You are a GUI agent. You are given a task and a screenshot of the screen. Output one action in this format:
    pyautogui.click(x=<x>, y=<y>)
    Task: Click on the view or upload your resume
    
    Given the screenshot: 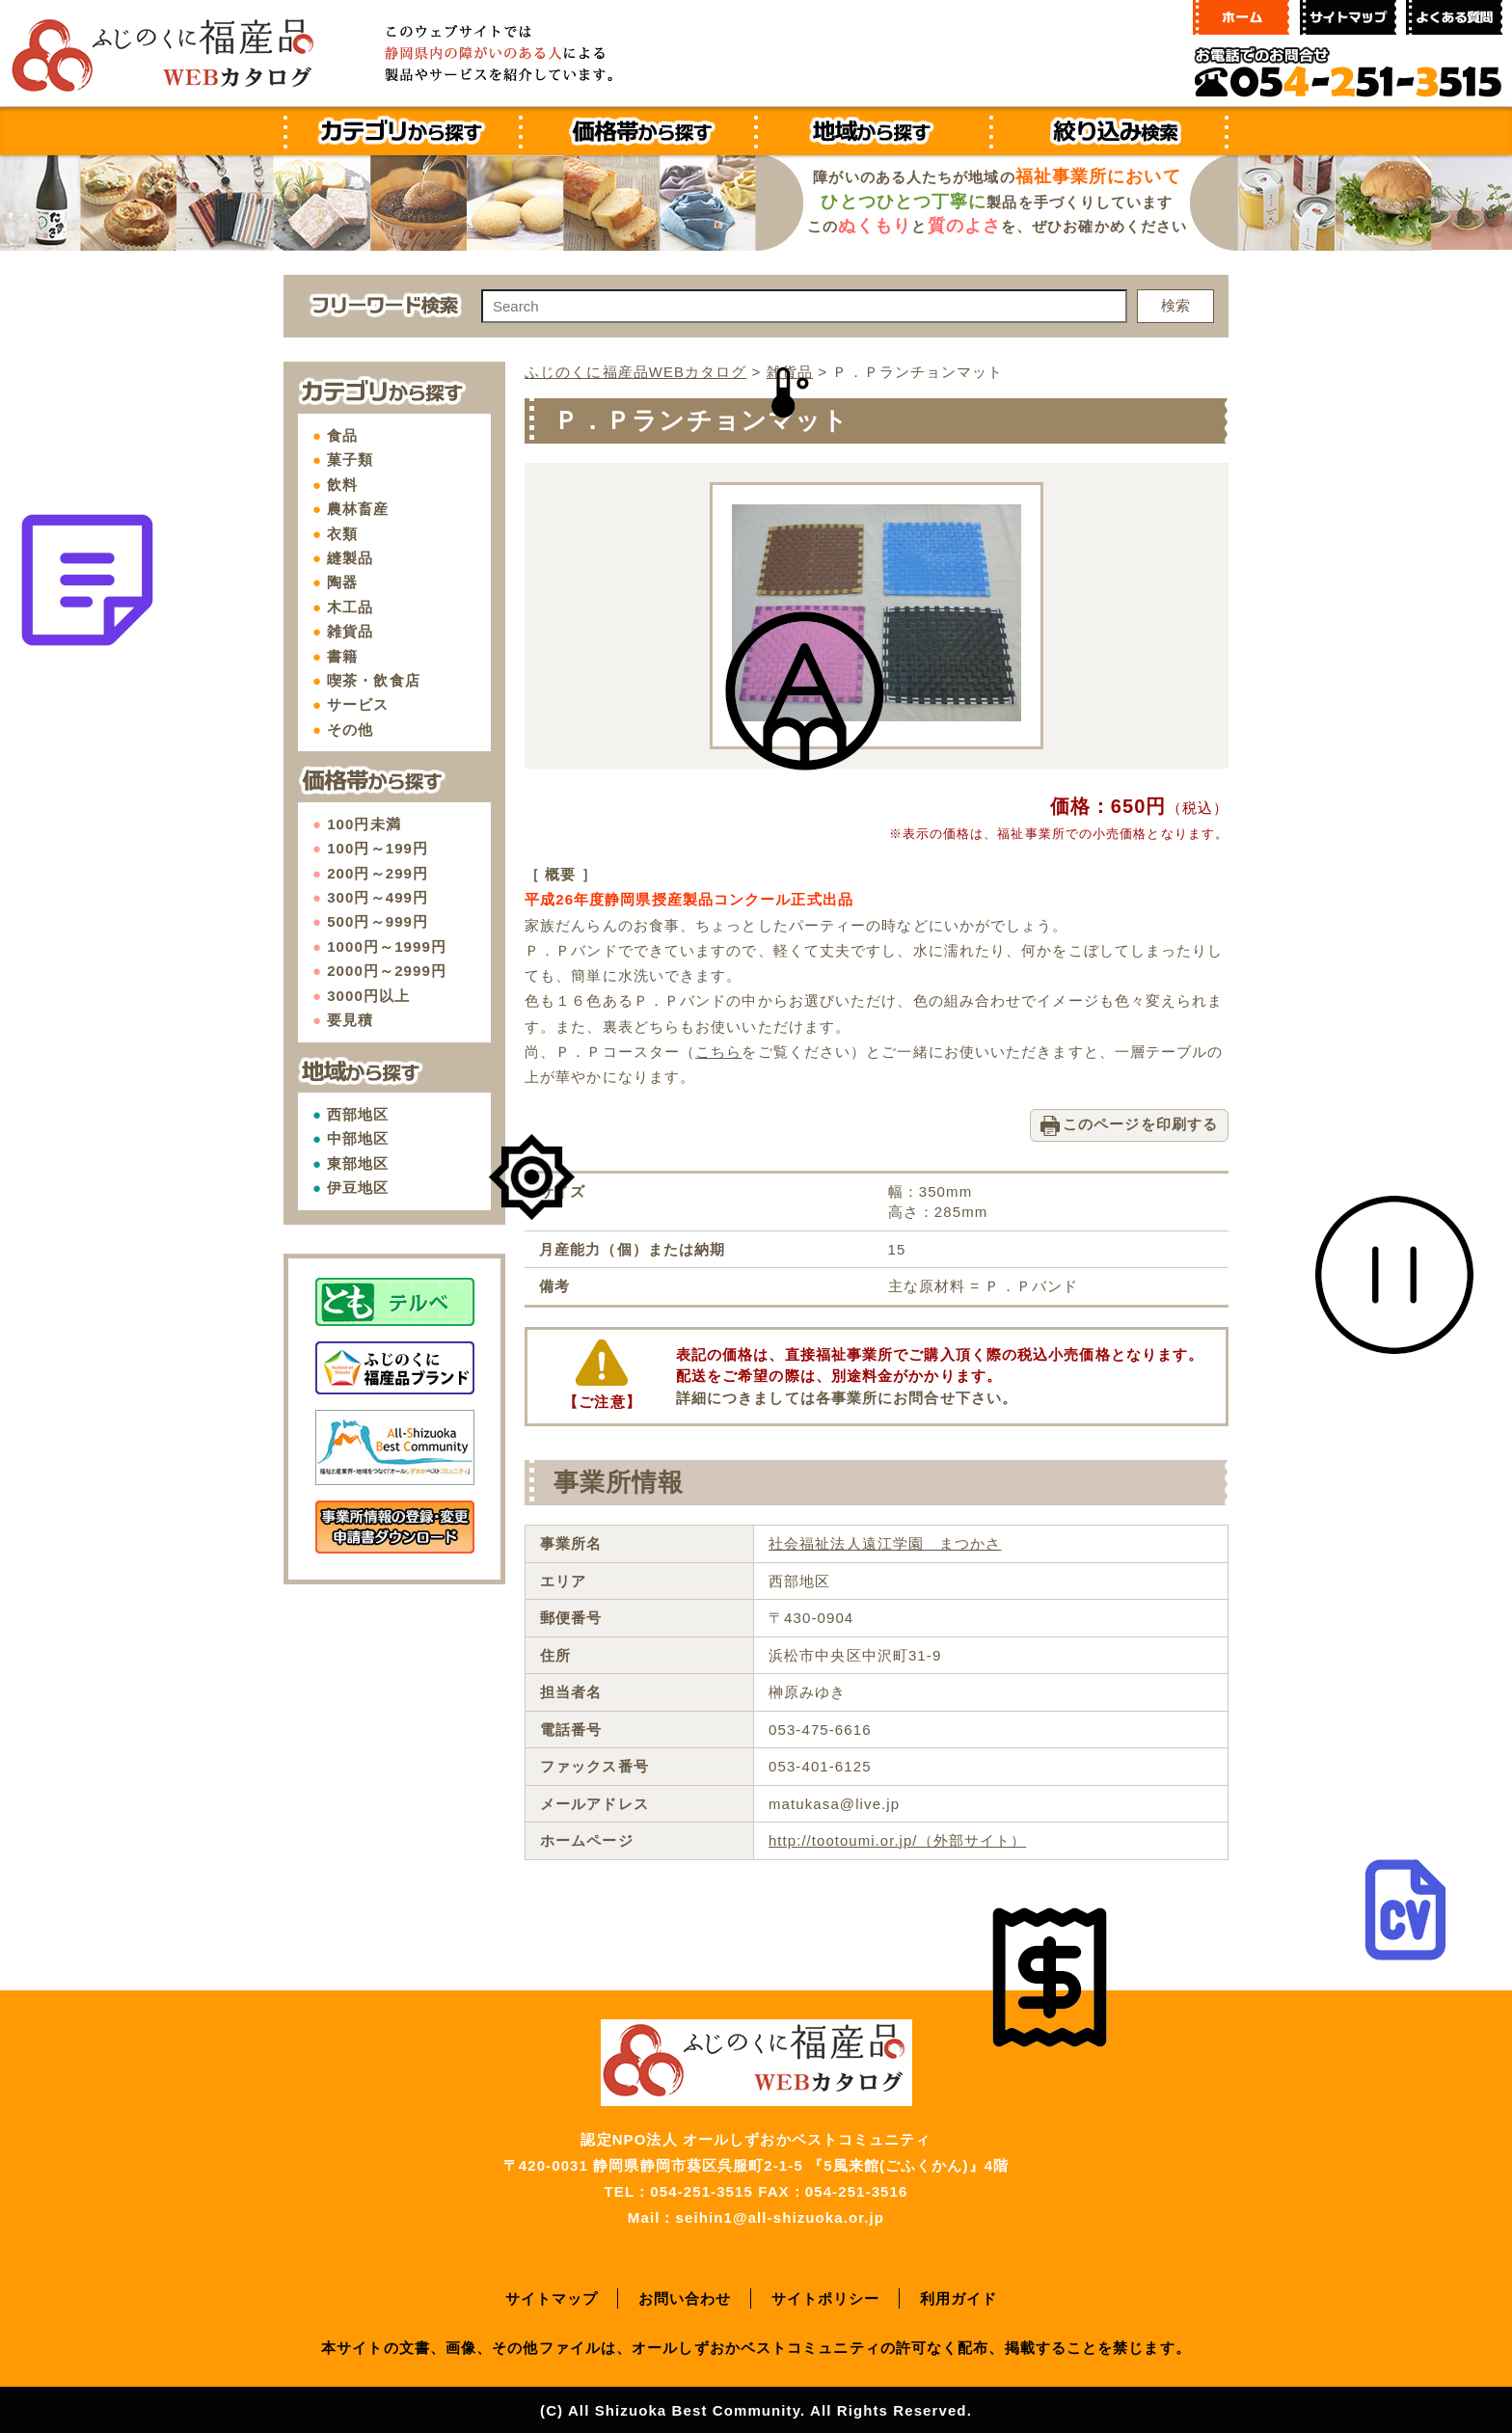 What is the action you would take?
    pyautogui.click(x=1405, y=1909)
    